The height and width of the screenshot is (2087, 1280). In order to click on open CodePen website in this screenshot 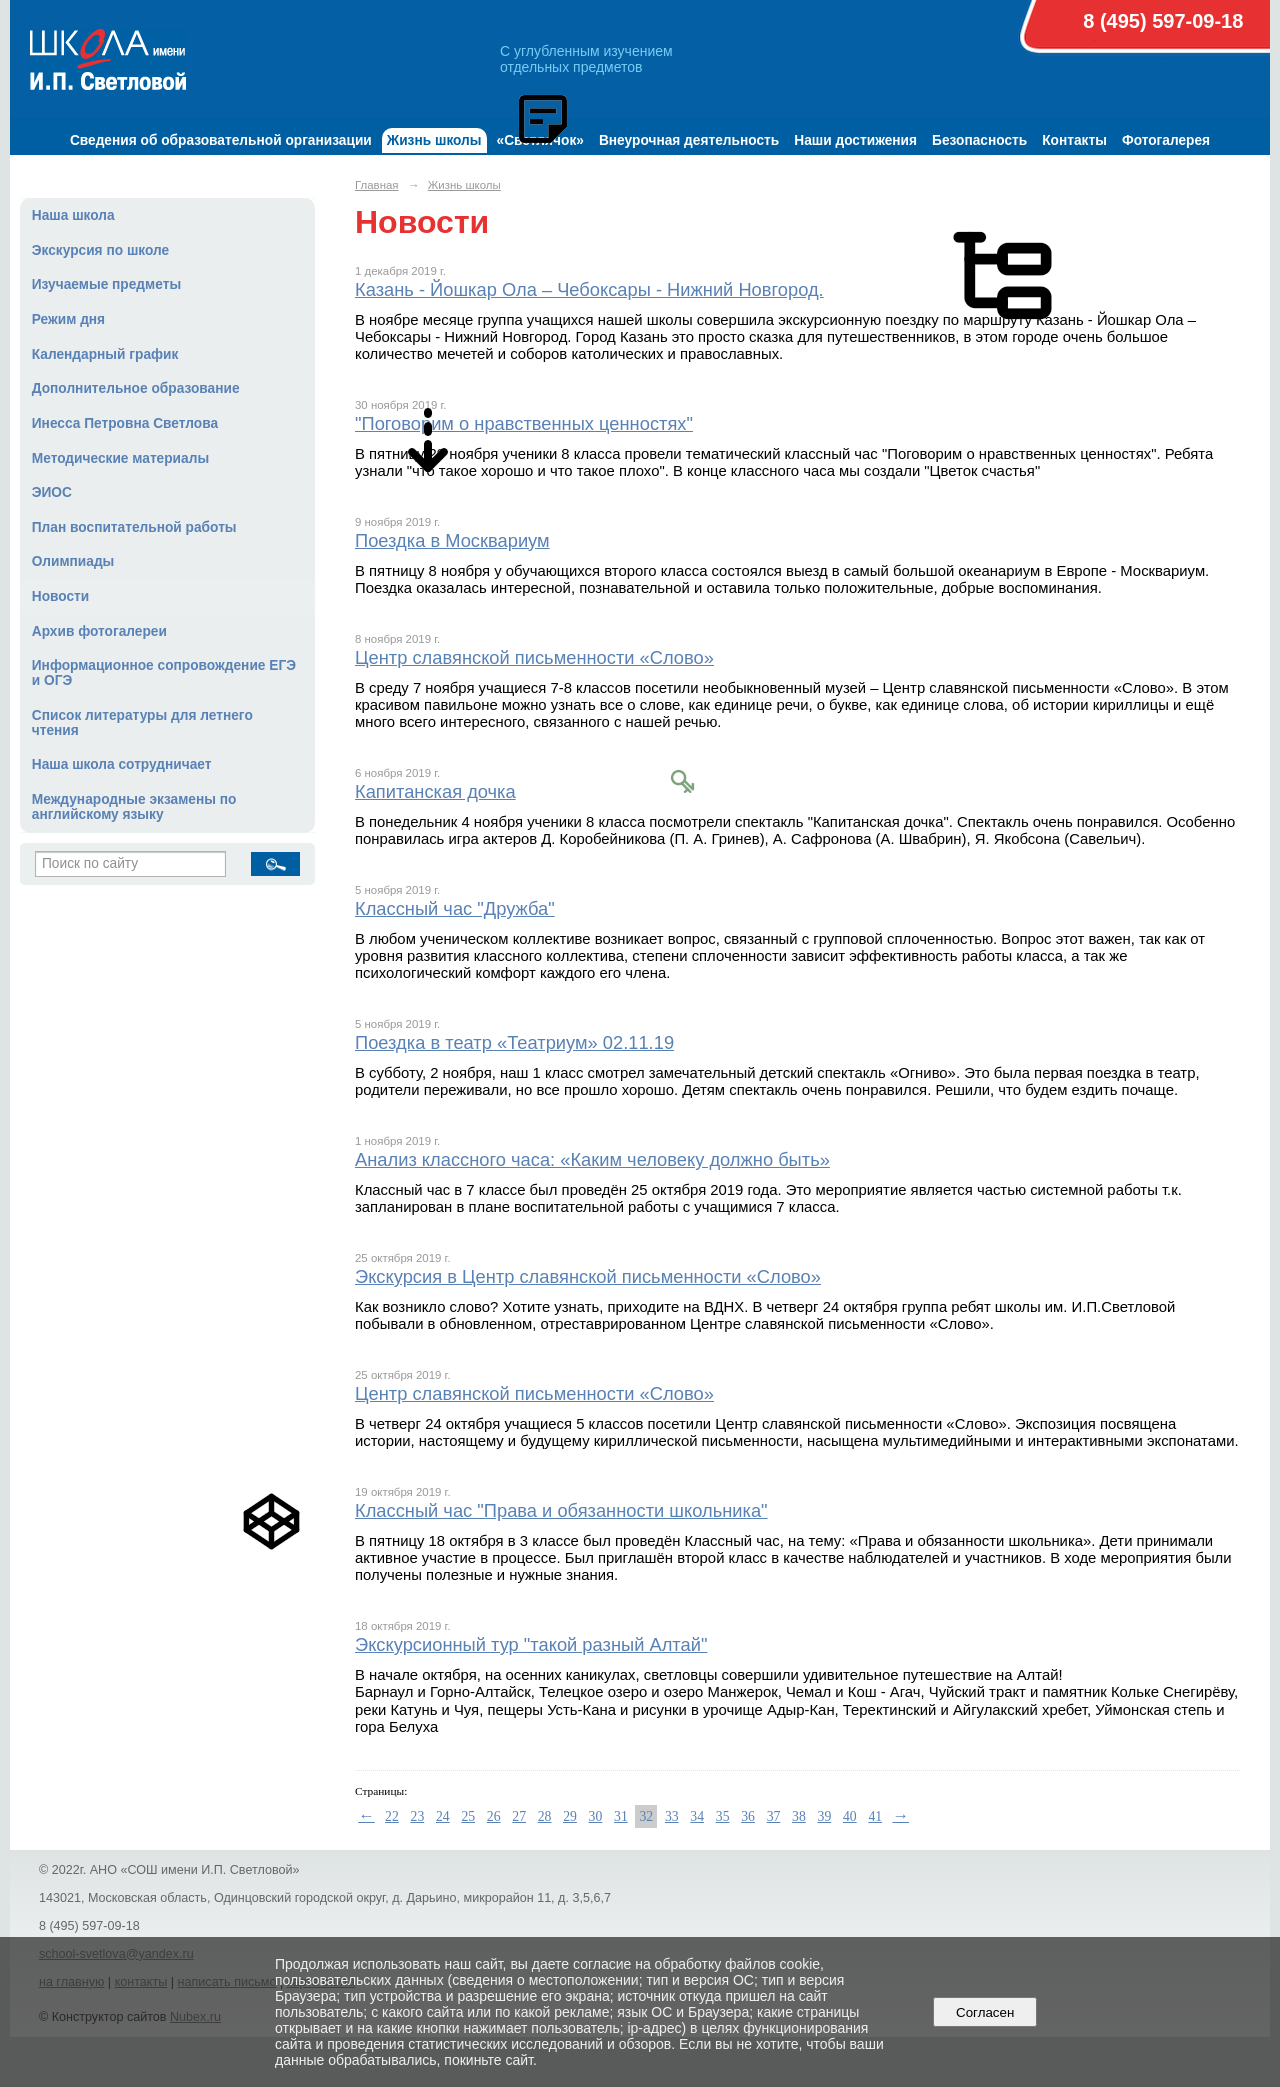, I will do `click(271, 1521)`.